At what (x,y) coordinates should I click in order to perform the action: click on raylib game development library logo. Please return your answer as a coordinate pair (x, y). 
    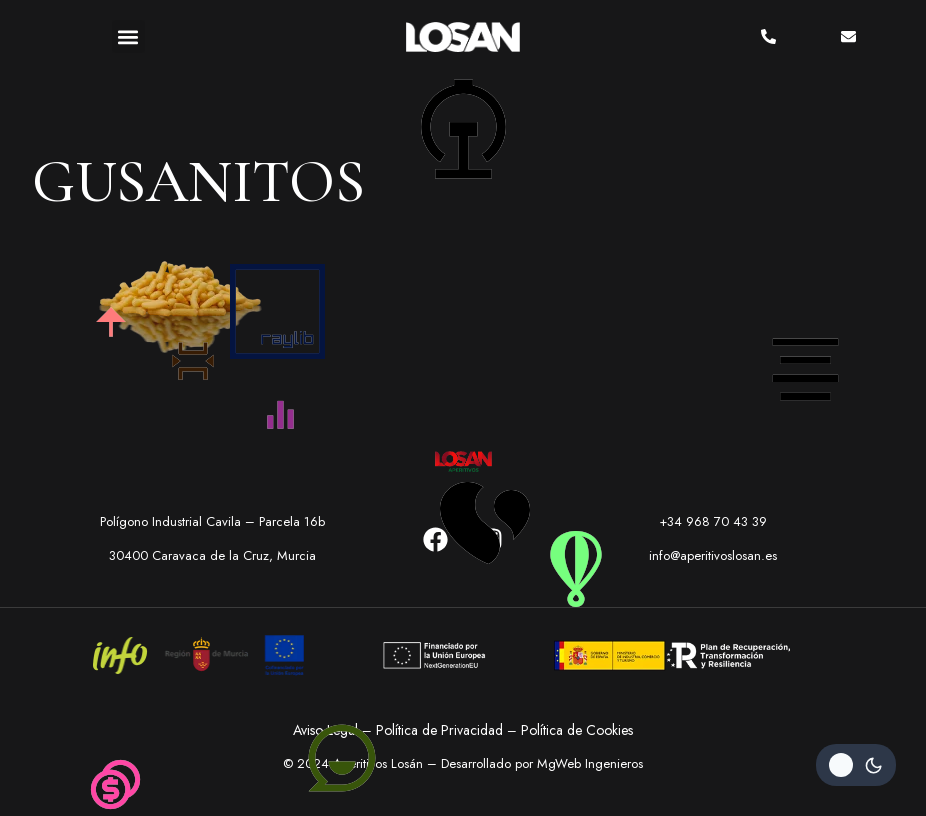
    Looking at the image, I should click on (277, 311).